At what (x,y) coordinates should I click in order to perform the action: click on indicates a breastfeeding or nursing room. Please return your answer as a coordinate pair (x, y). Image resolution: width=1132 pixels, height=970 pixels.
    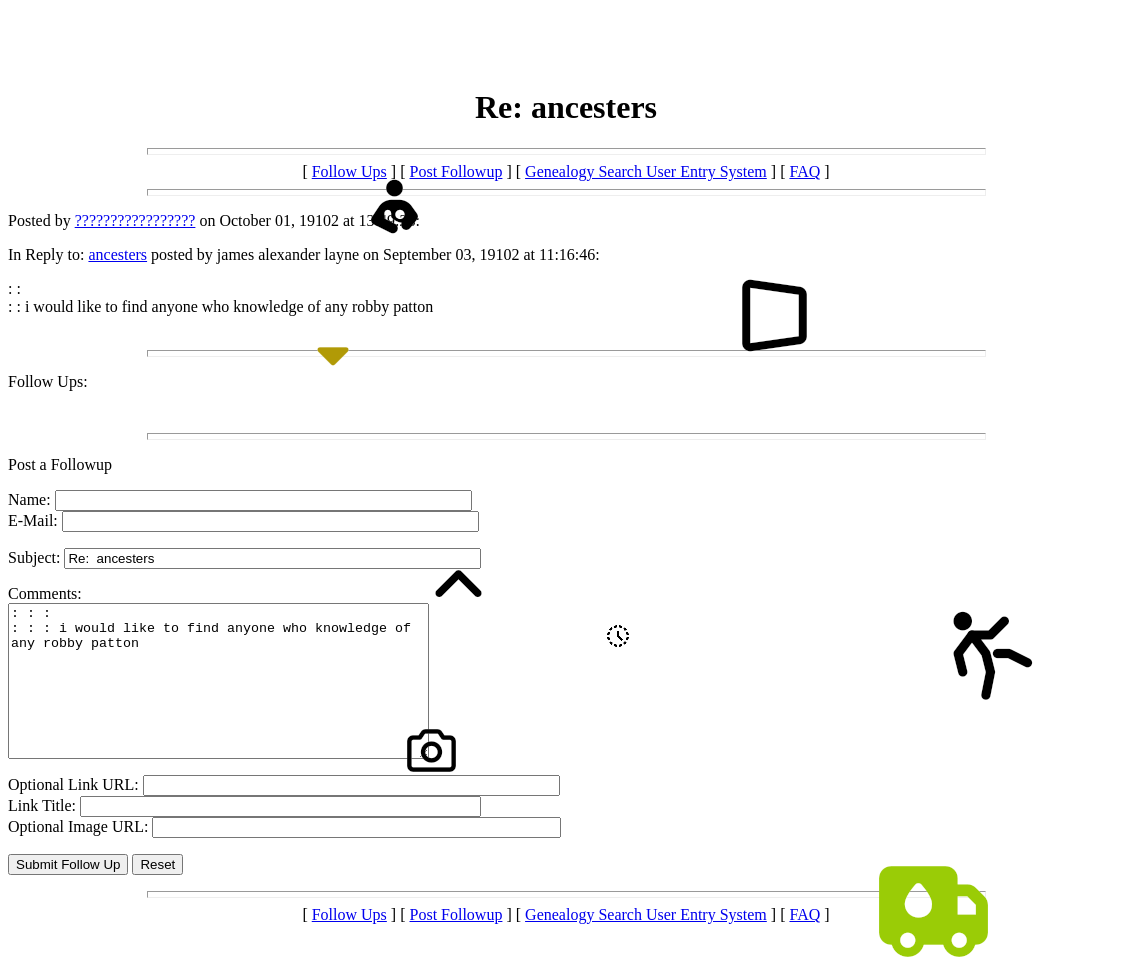
    Looking at the image, I should click on (394, 206).